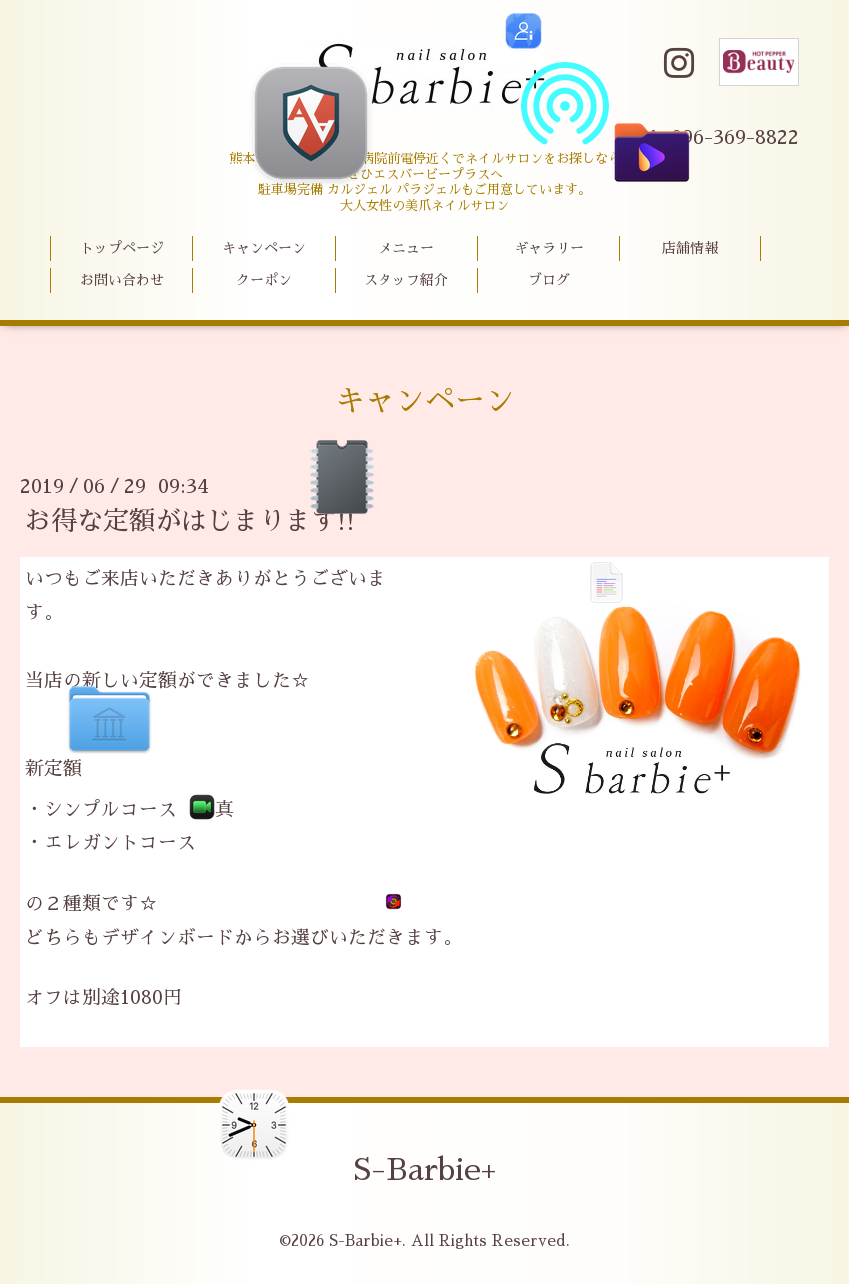 This screenshot has height=1284, width=849. What do you see at coordinates (254, 1125) in the screenshot?
I see `open date and time settings` at bounding box center [254, 1125].